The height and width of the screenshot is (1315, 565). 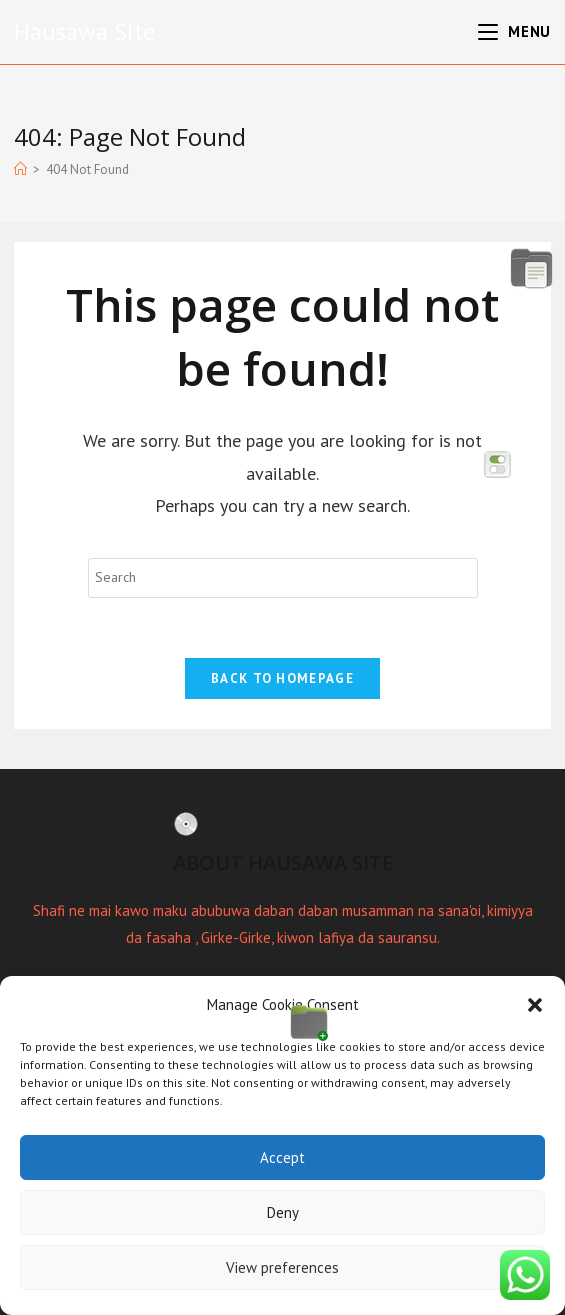 What do you see at coordinates (309, 1022) in the screenshot?
I see `create a new folder` at bounding box center [309, 1022].